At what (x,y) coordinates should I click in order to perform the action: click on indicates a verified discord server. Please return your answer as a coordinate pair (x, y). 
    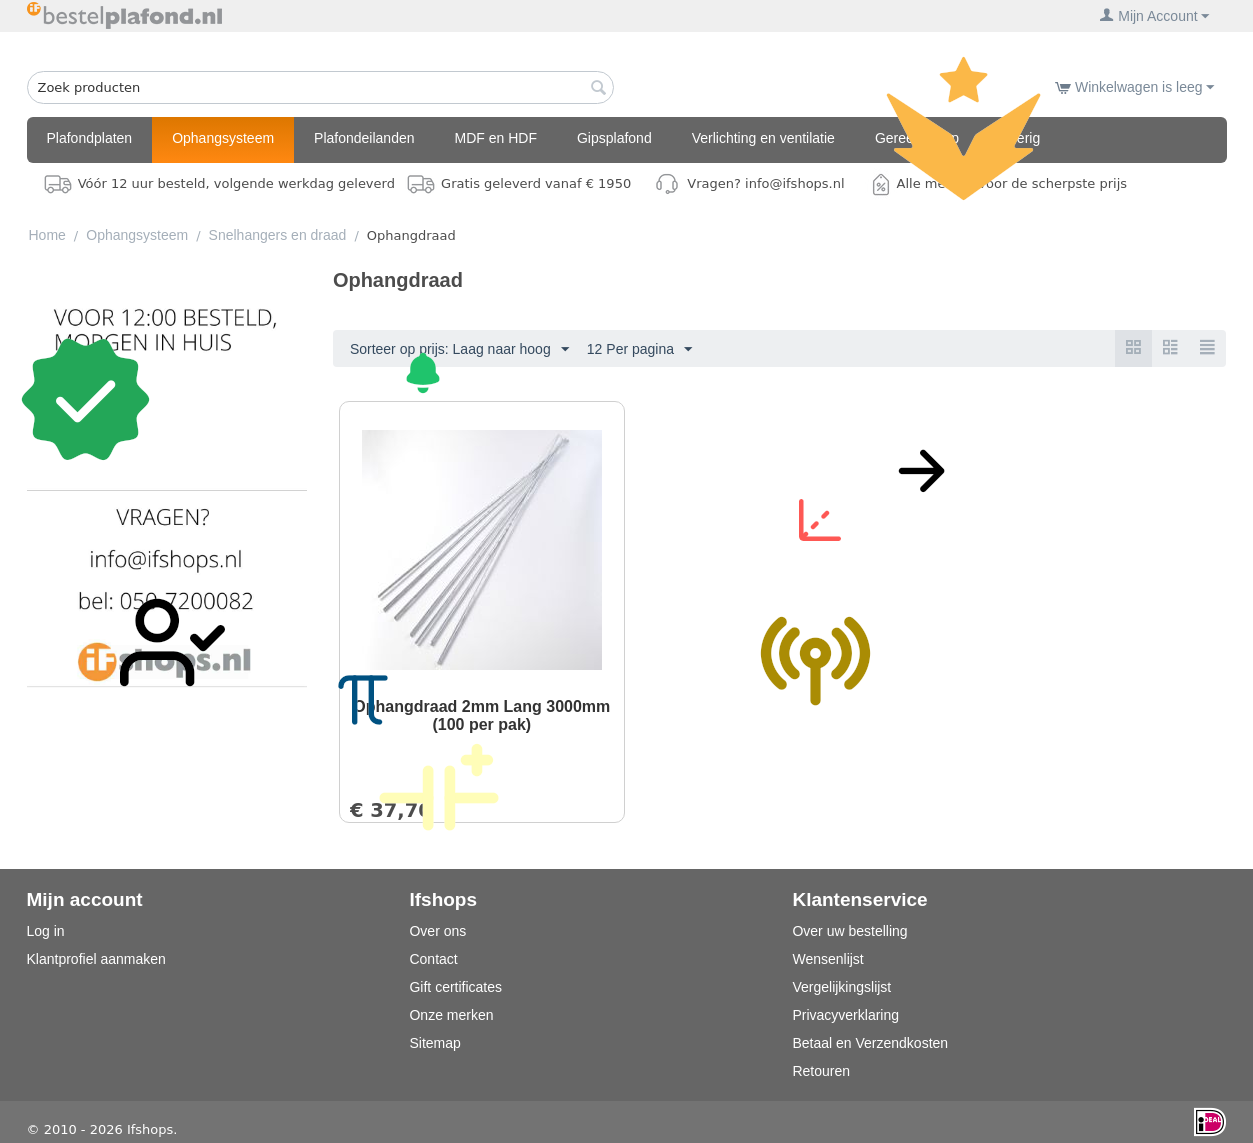
    Looking at the image, I should click on (85, 399).